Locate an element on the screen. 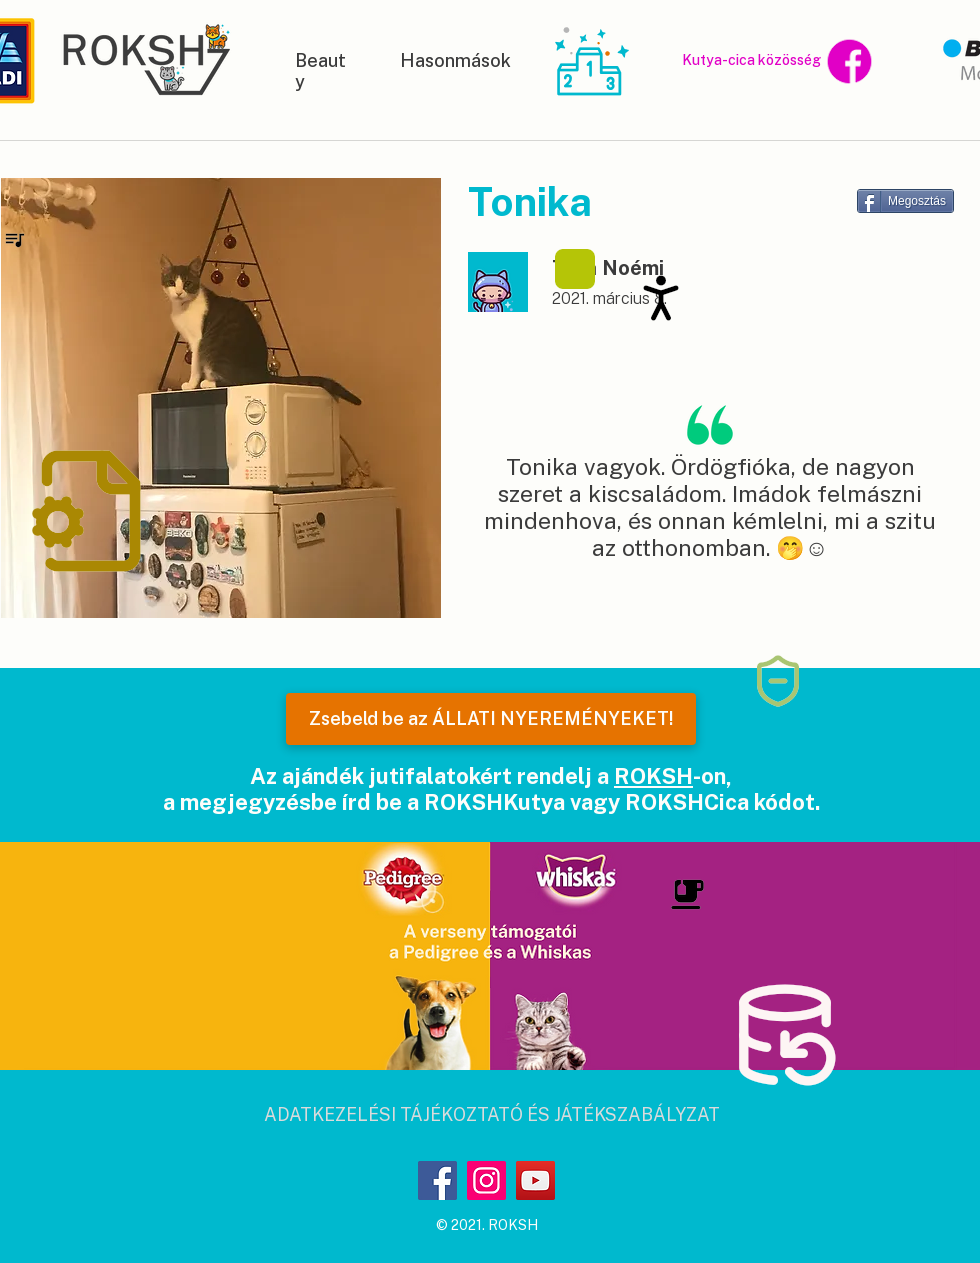 The width and height of the screenshot is (980, 1263). access file settings or configuration is located at coordinates (91, 511).